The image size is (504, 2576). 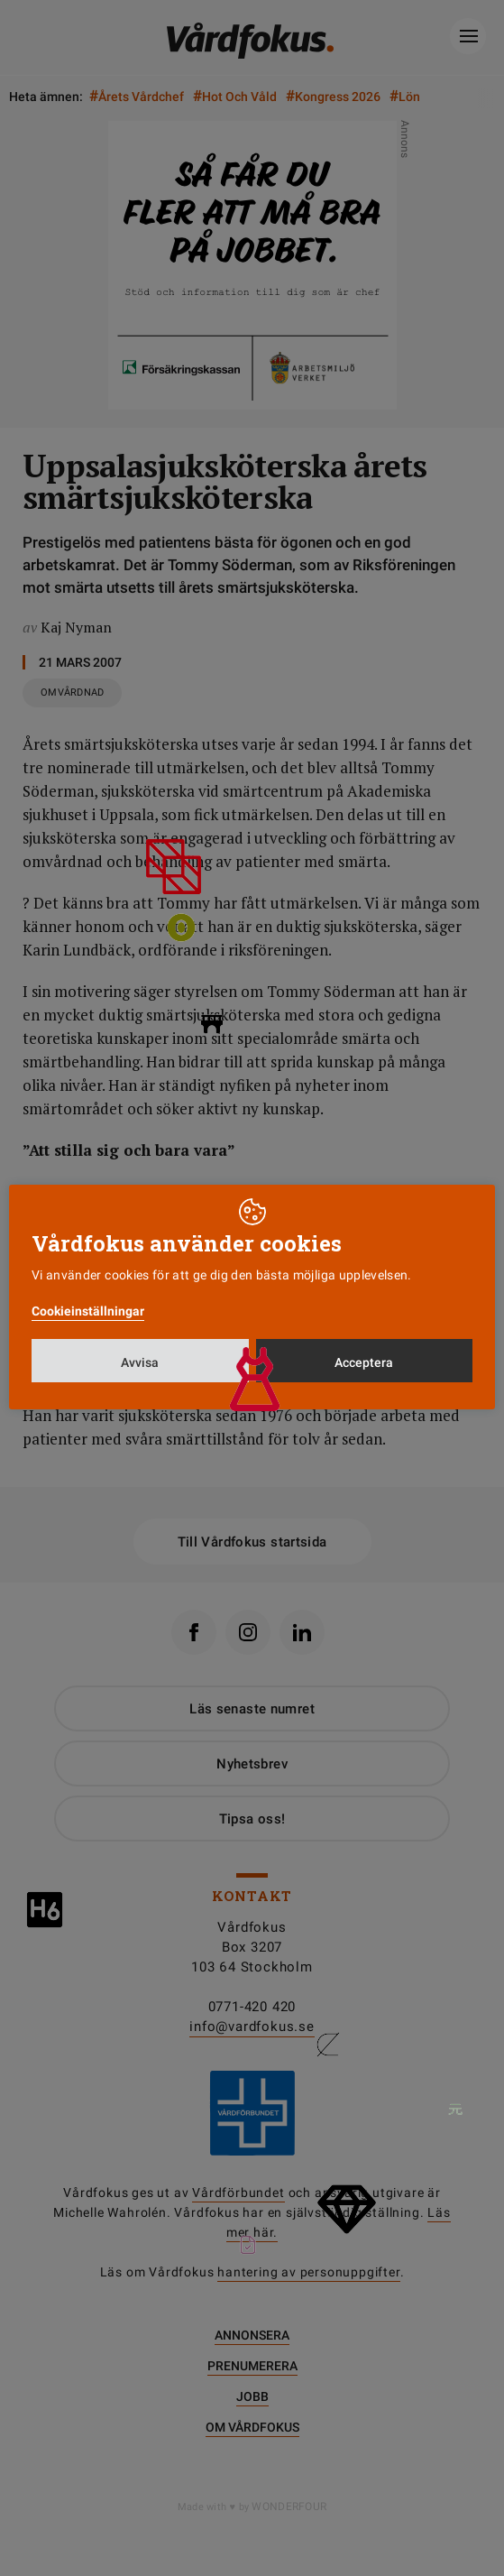 What do you see at coordinates (455, 2110) in the screenshot?
I see `view prices in chinese yuan` at bounding box center [455, 2110].